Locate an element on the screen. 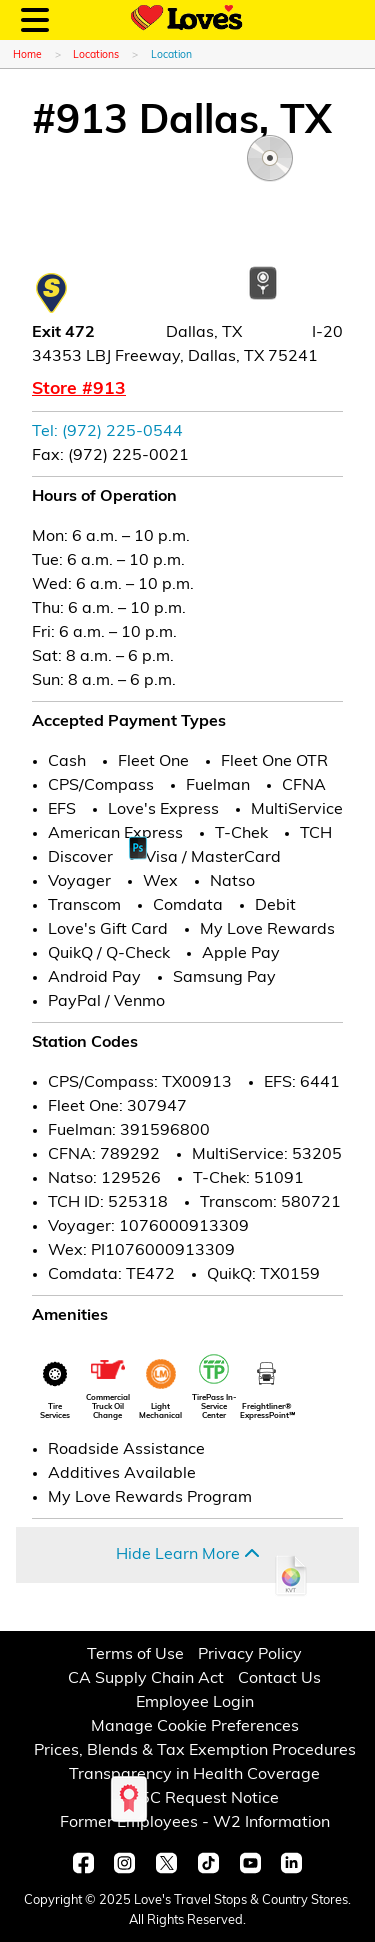 This screenshot has height=1942, width=375. archive selected email messages is located at coordinates (263, 283).